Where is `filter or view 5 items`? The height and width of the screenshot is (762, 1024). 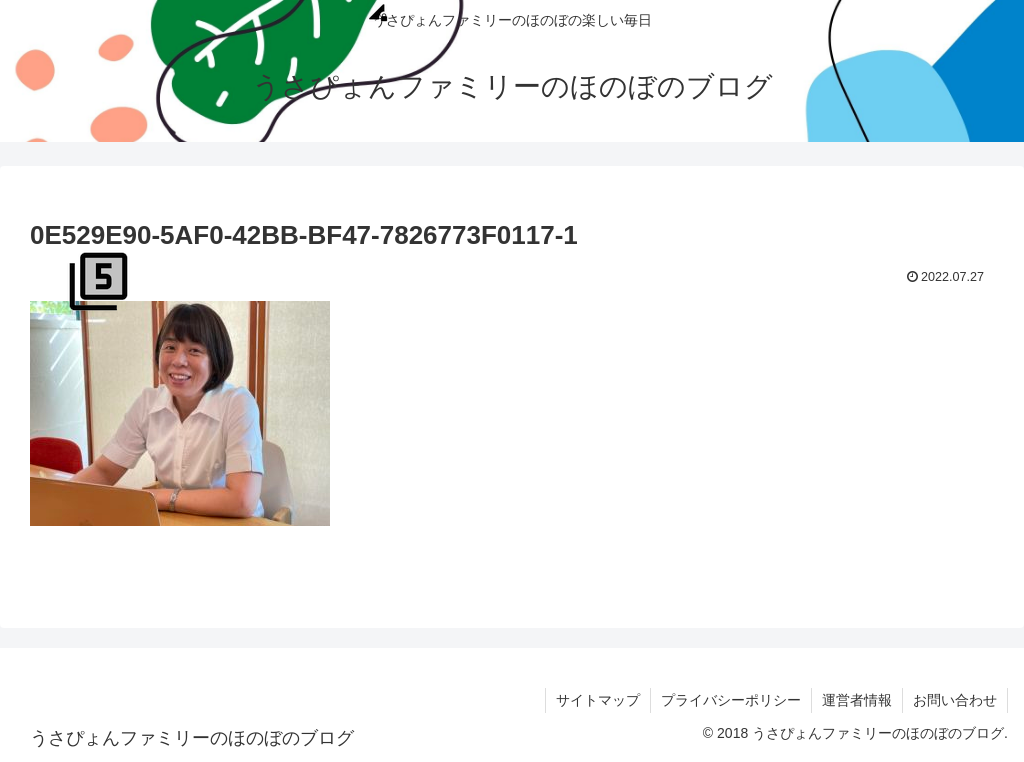 filter or view 5 items is located at coordinates (98, 281).